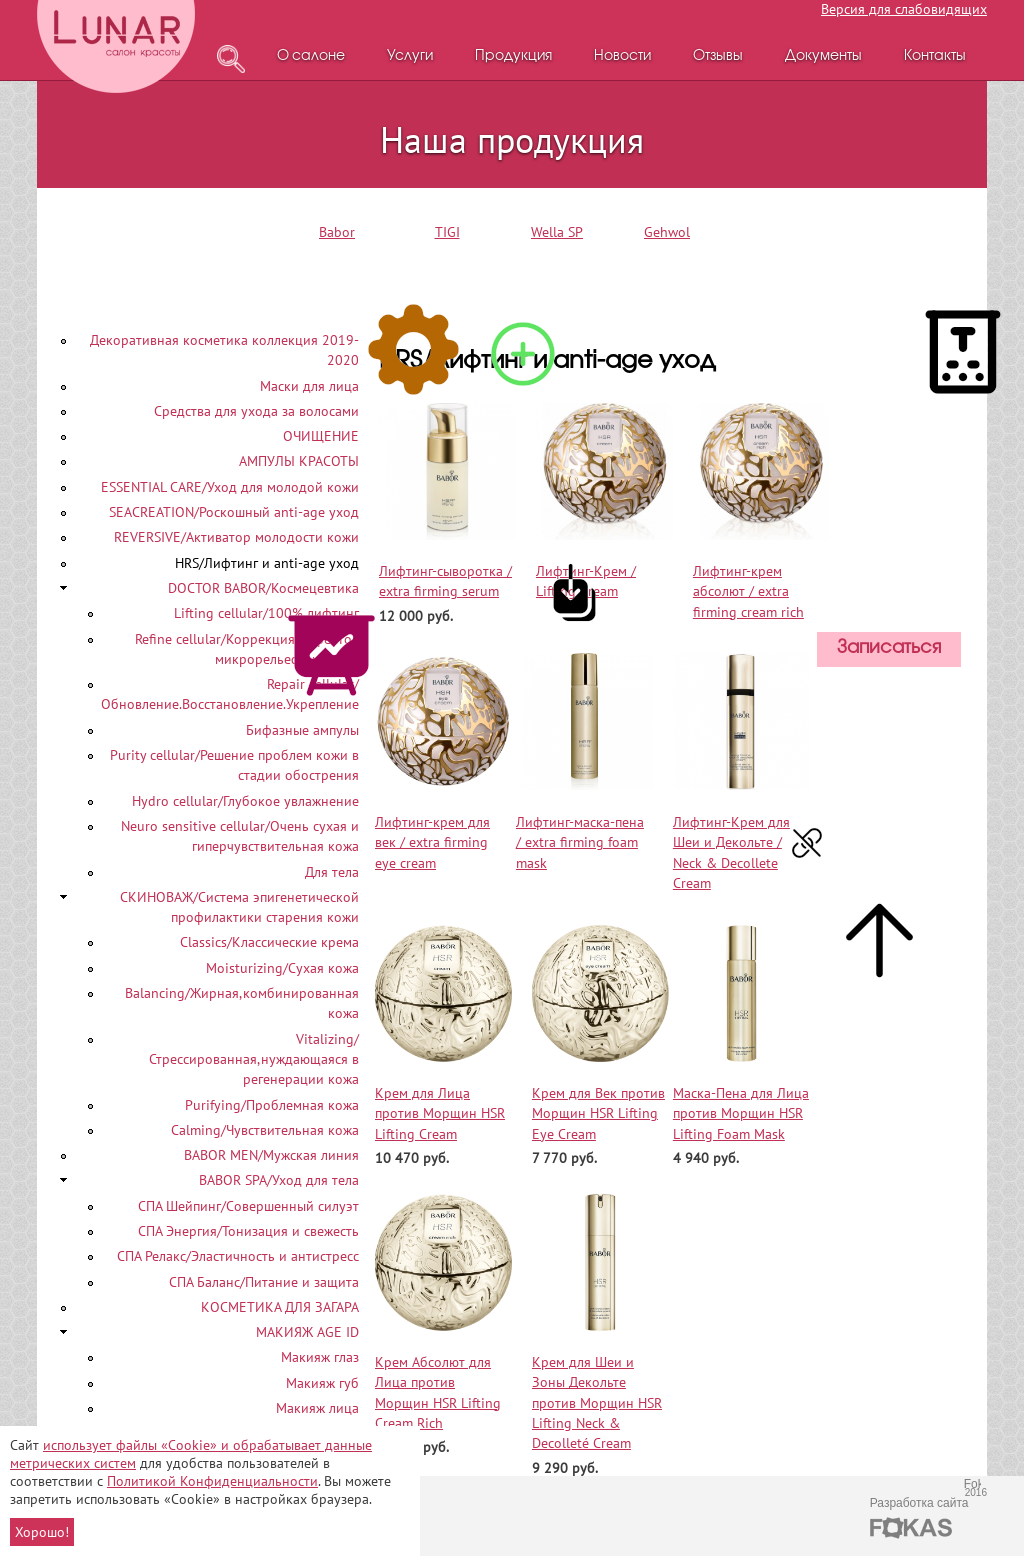 The width and height of the screenshot is (1024, 1556). I want to click on move item up in a list, so click(879, 940).